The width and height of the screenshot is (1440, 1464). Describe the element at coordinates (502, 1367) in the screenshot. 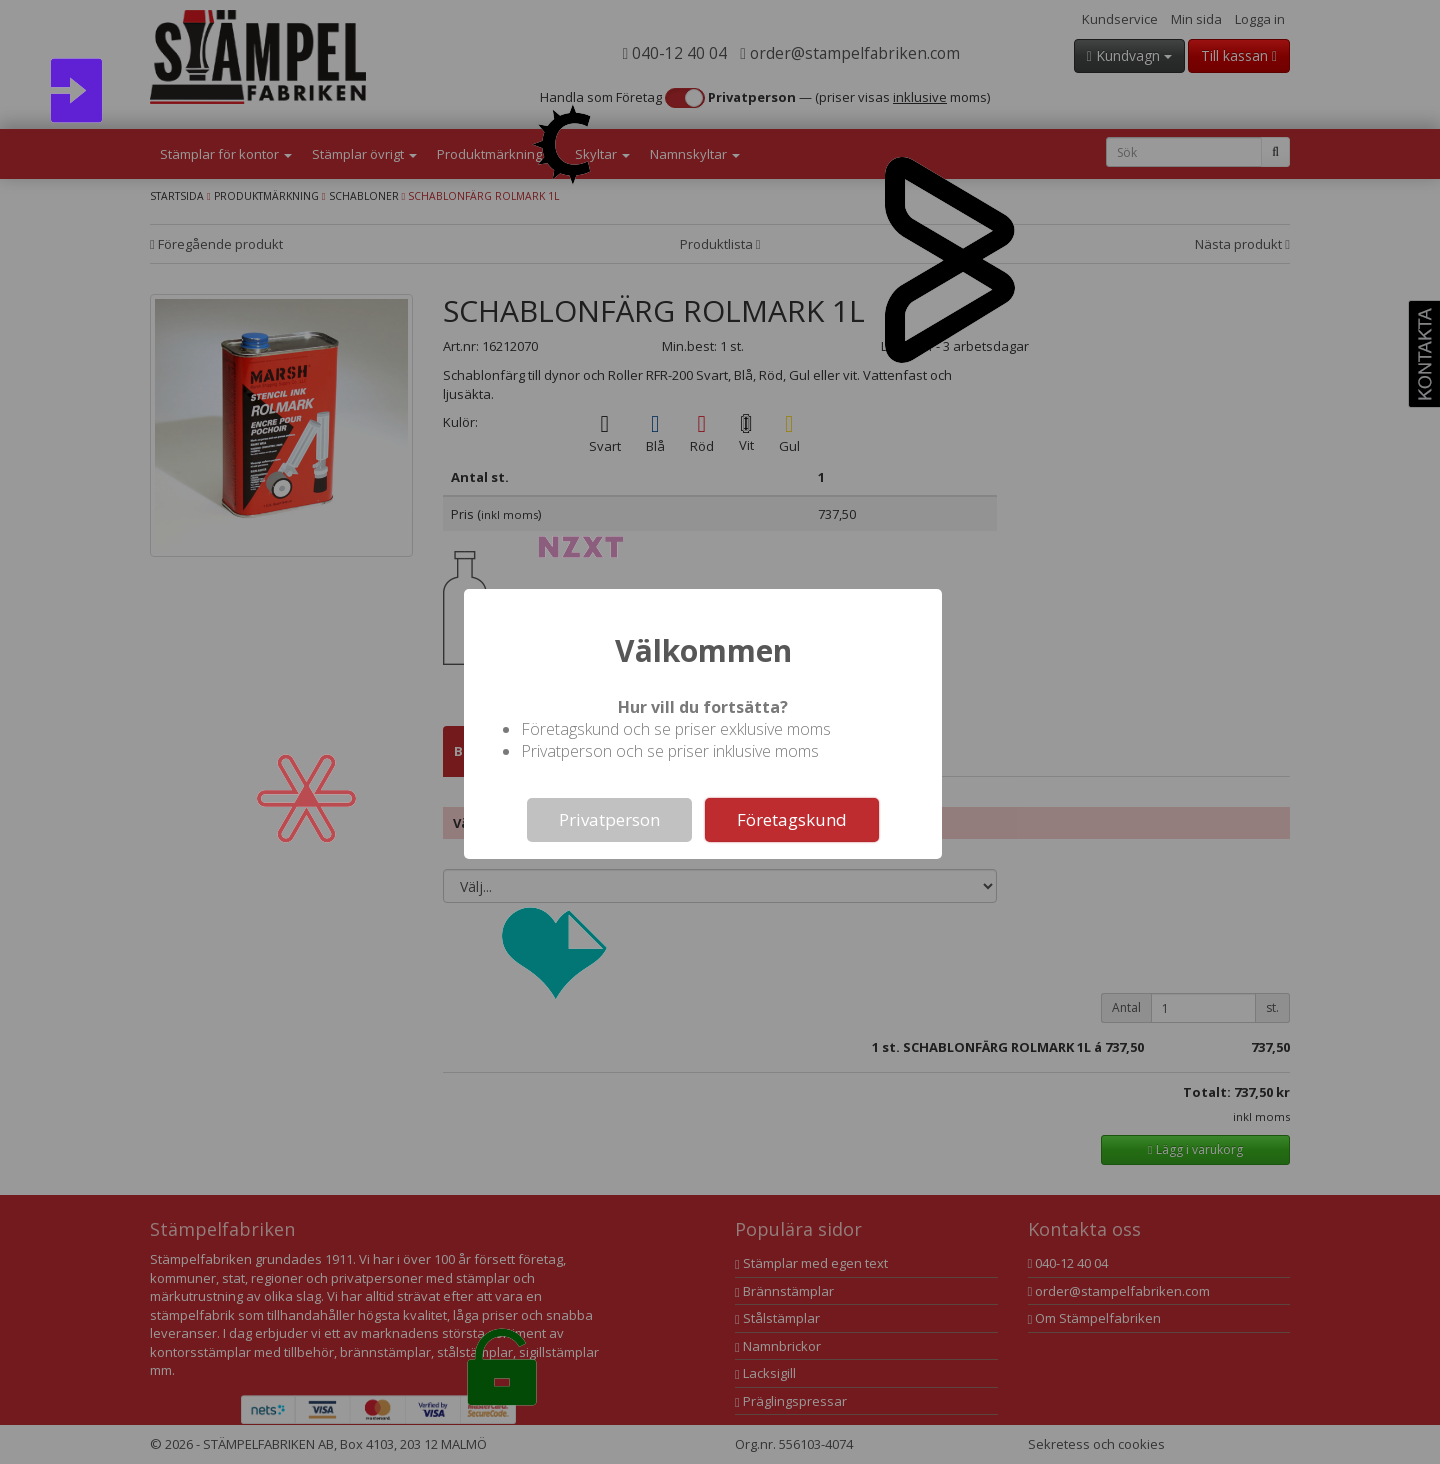

I see `unlock a secured item or account` at that location.